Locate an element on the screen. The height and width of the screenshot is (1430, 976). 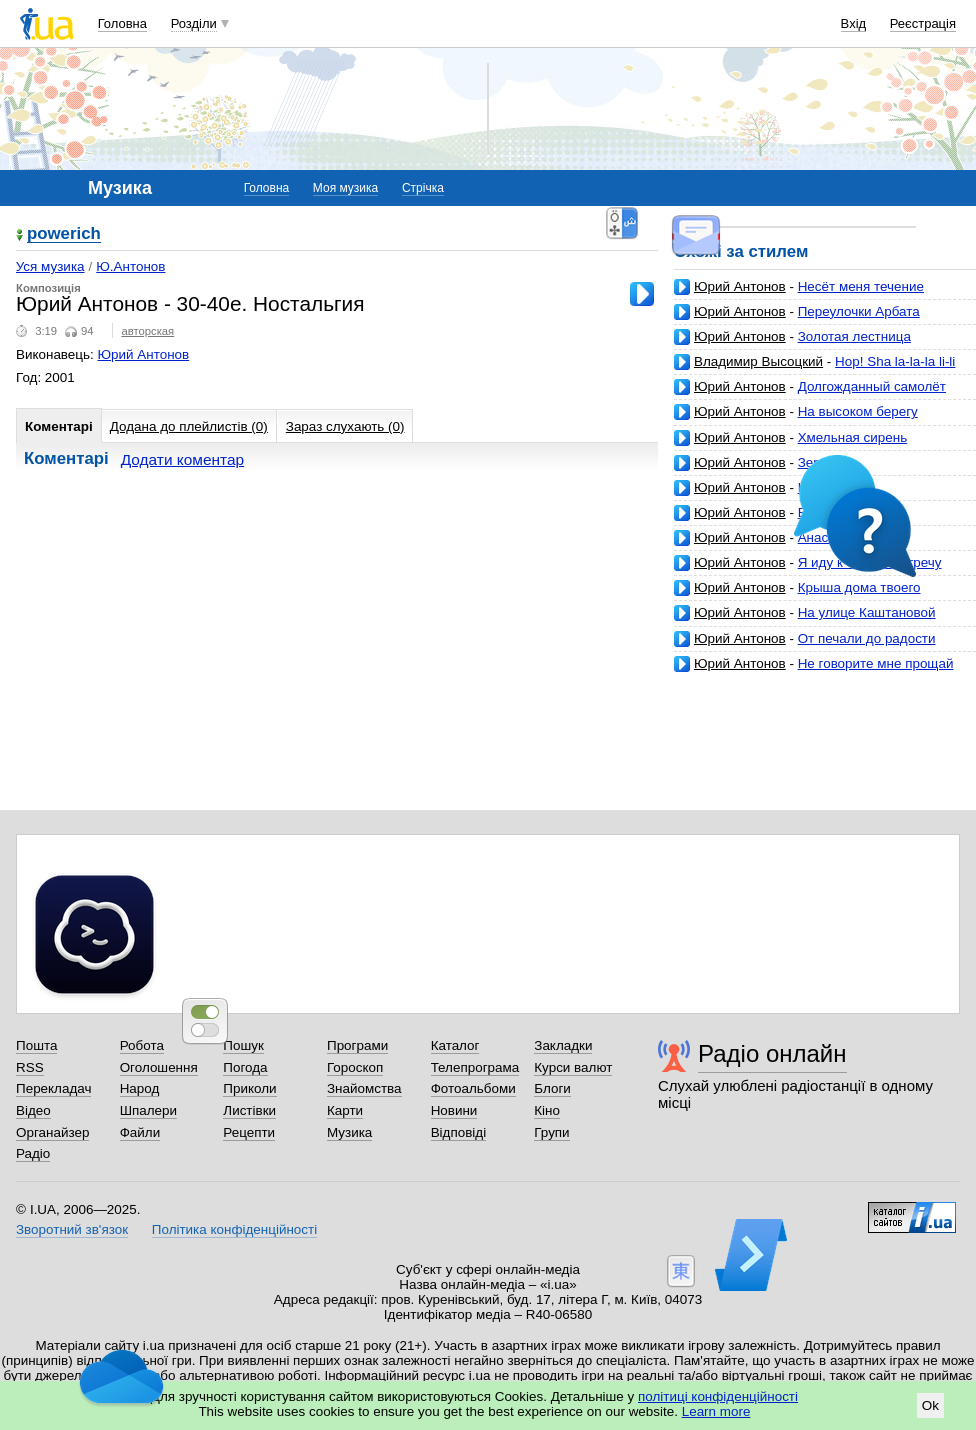
launch gnome mahjongg tile matching game is located at coordinates (681, 1271).